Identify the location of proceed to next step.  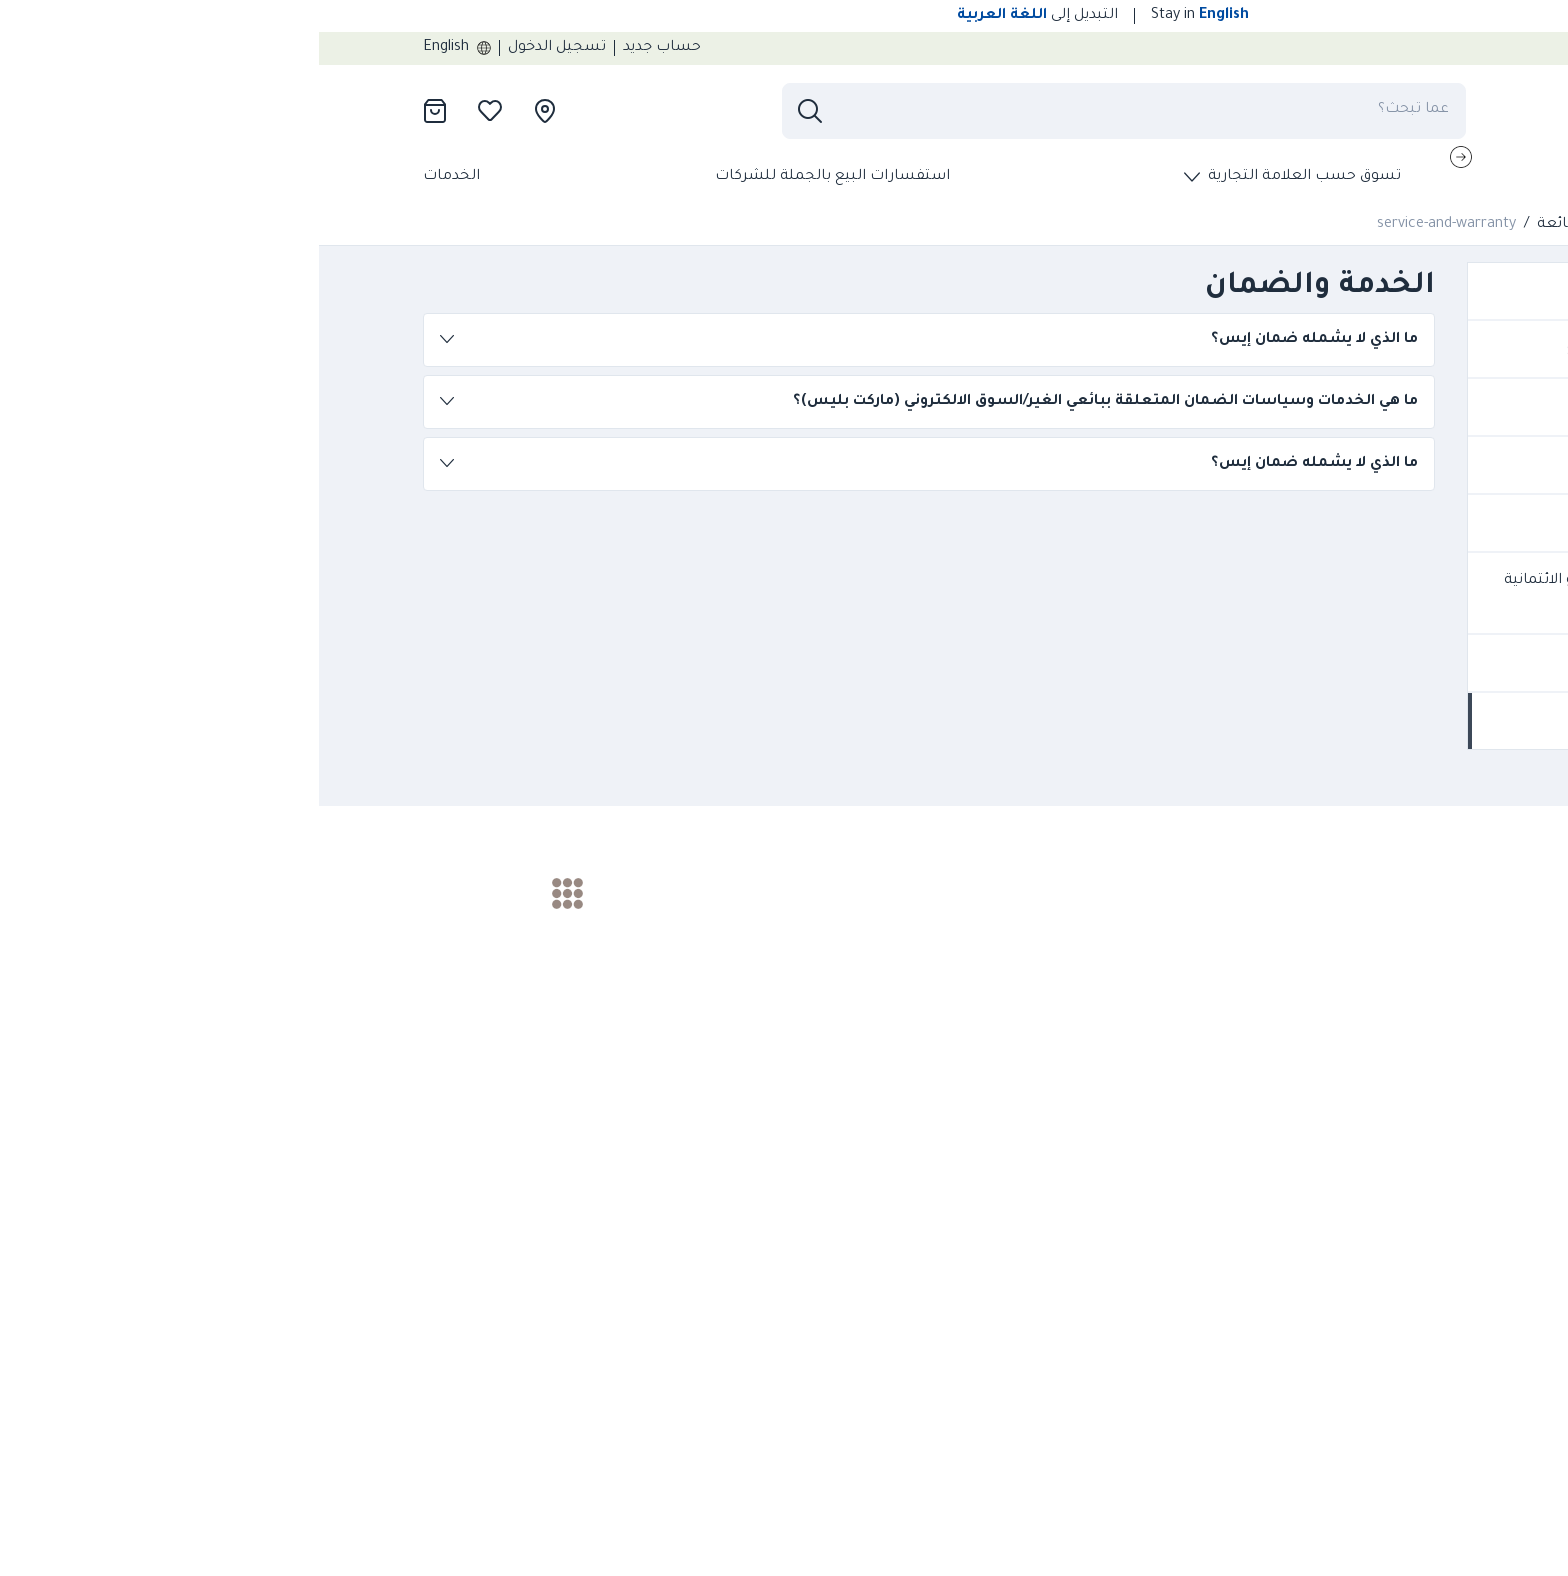
(1461, 157).